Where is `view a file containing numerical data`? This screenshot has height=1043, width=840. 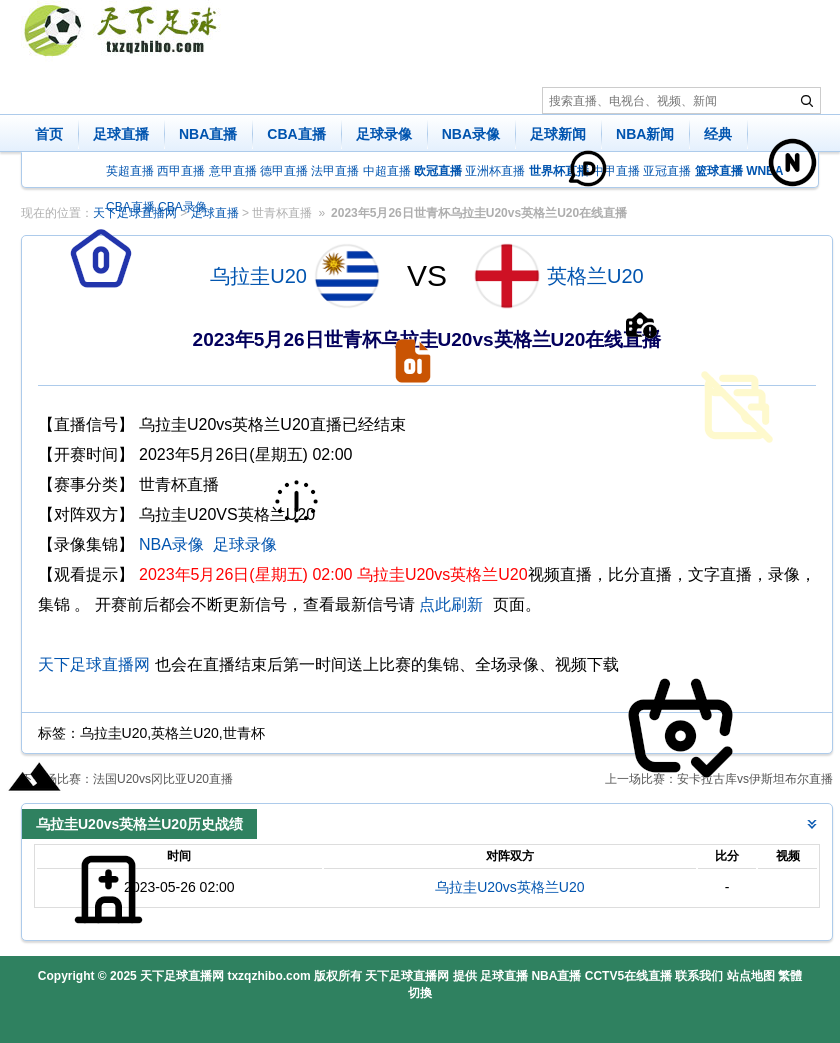 view a file containing numerical data is located at coordinates (413, 361).